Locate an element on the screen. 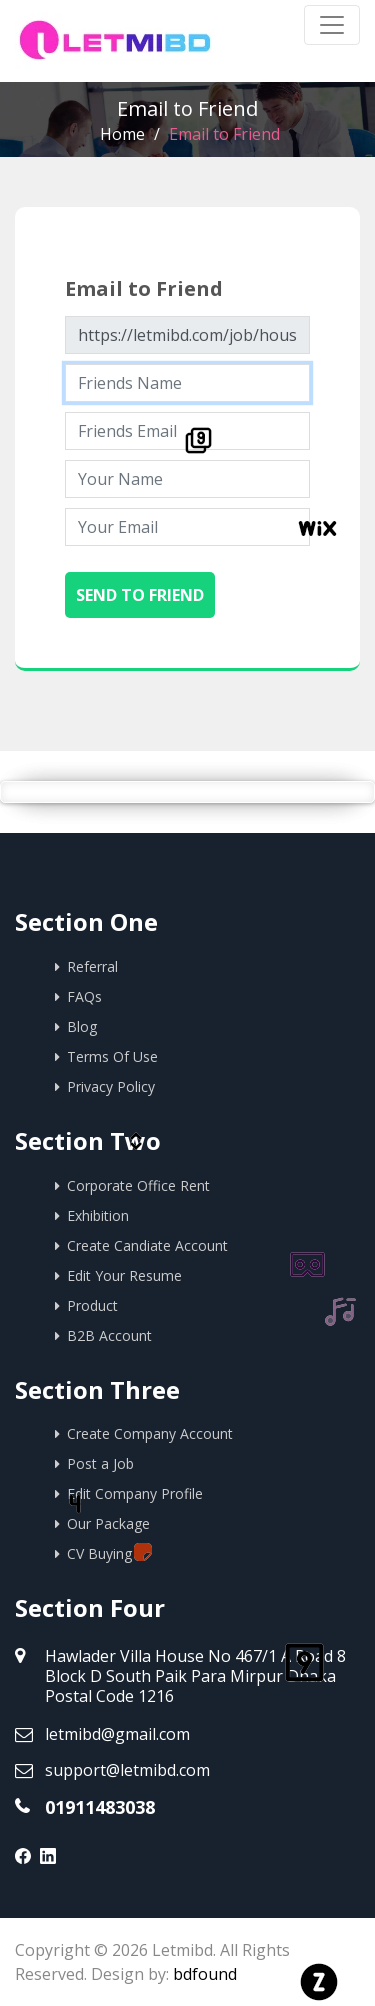  indicates step 4 in a multi-step process is located at coordinates (75, 1504).